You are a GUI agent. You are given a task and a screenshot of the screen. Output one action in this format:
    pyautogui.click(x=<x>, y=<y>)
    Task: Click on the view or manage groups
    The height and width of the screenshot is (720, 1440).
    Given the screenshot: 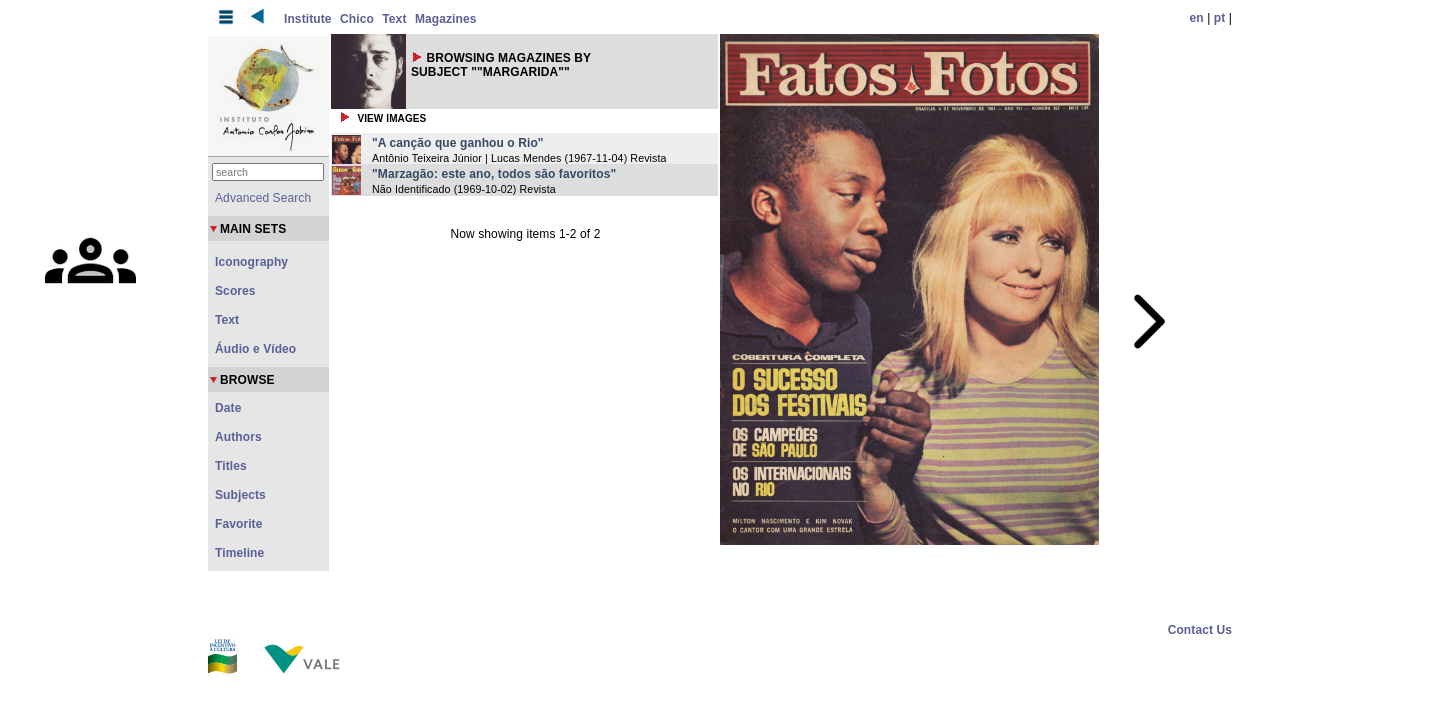 What is the action you would take?
    pyautogui.click(x=90, y=260)
    